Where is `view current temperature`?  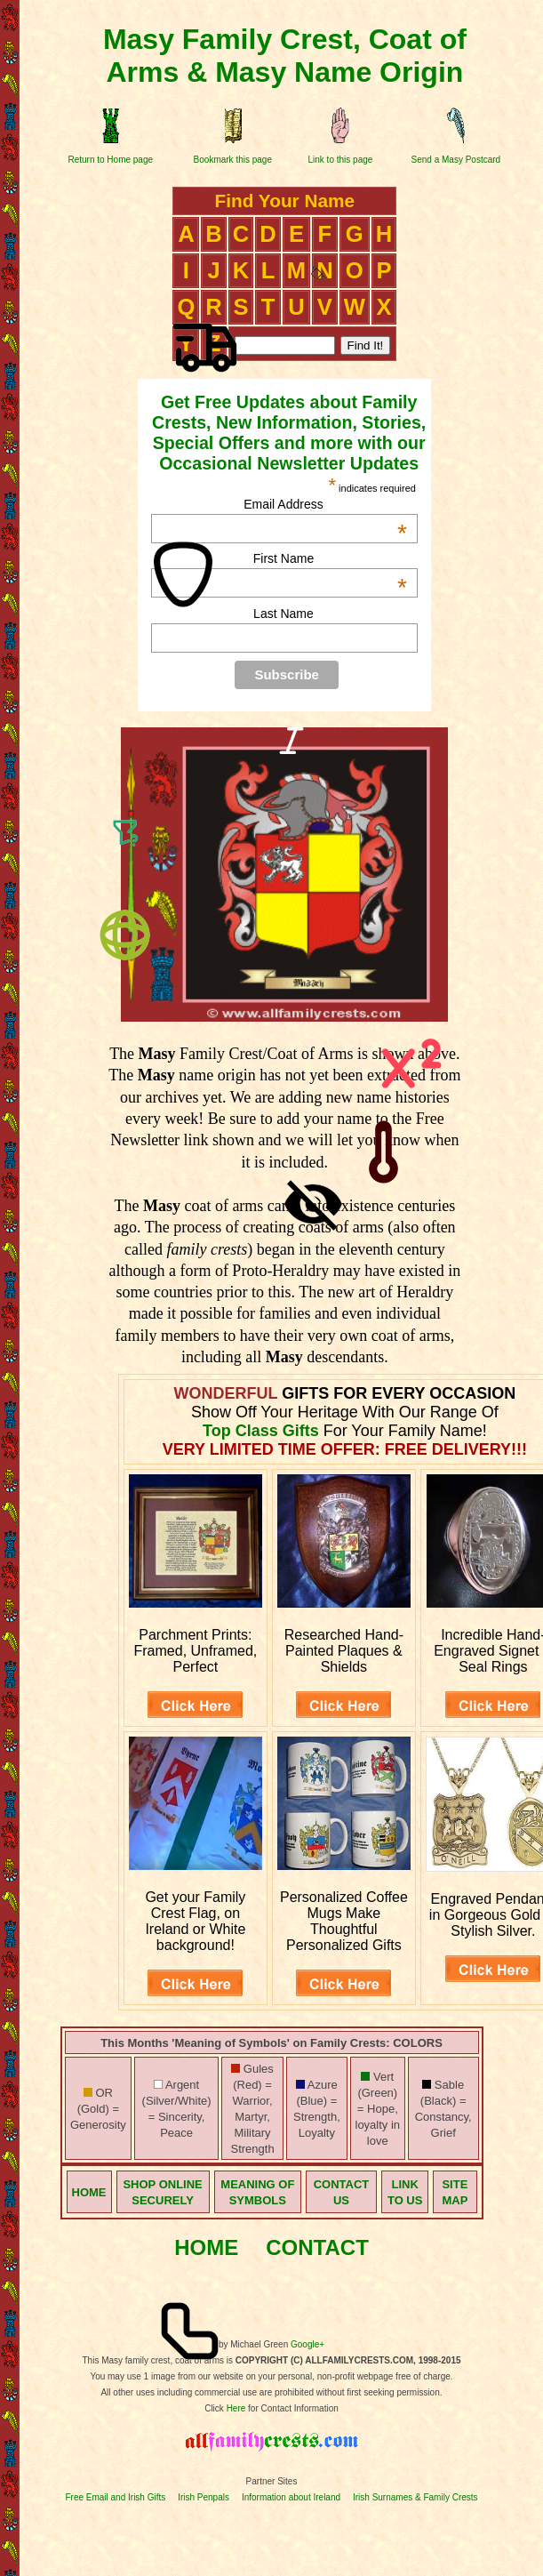
view current temperature is located at coordinates (383, 1152).